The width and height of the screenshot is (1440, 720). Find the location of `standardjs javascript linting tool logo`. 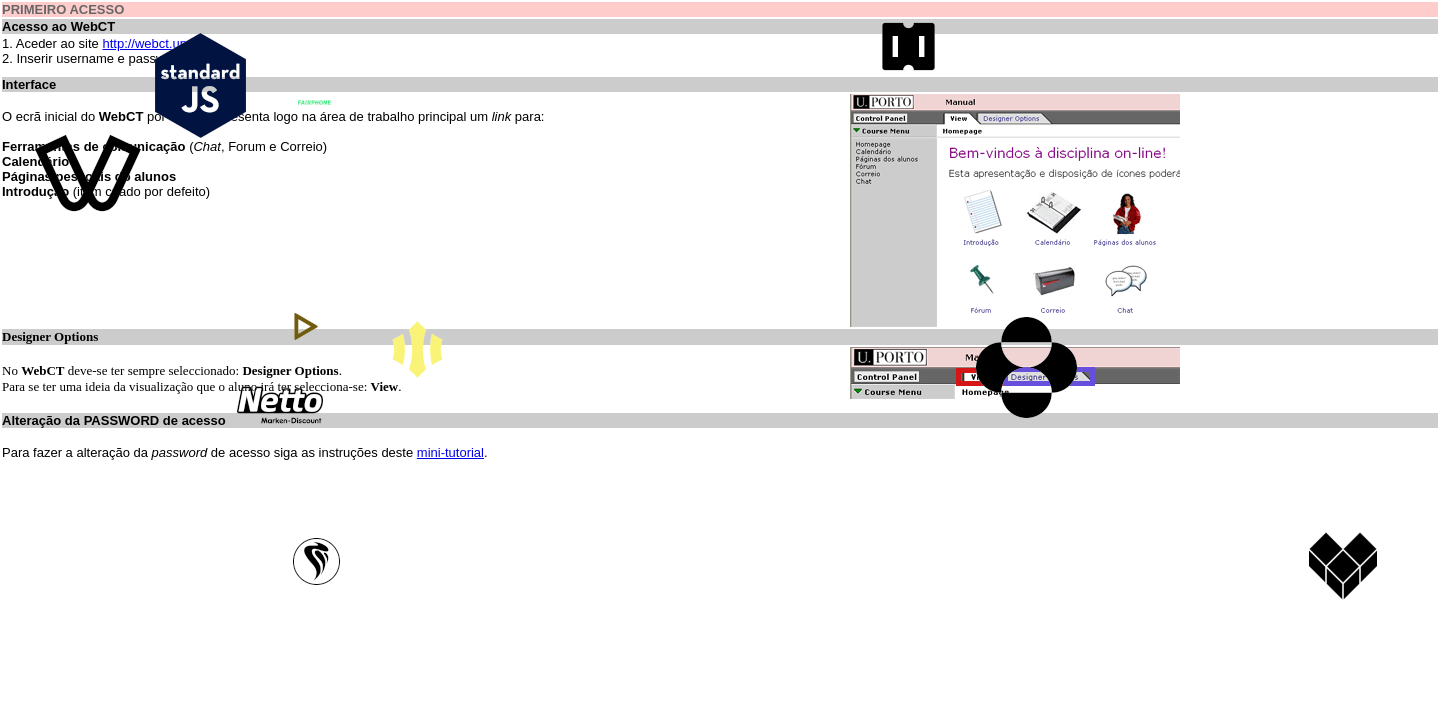

standardjs javascript linting tool logo is located at coordinates (200, 85).